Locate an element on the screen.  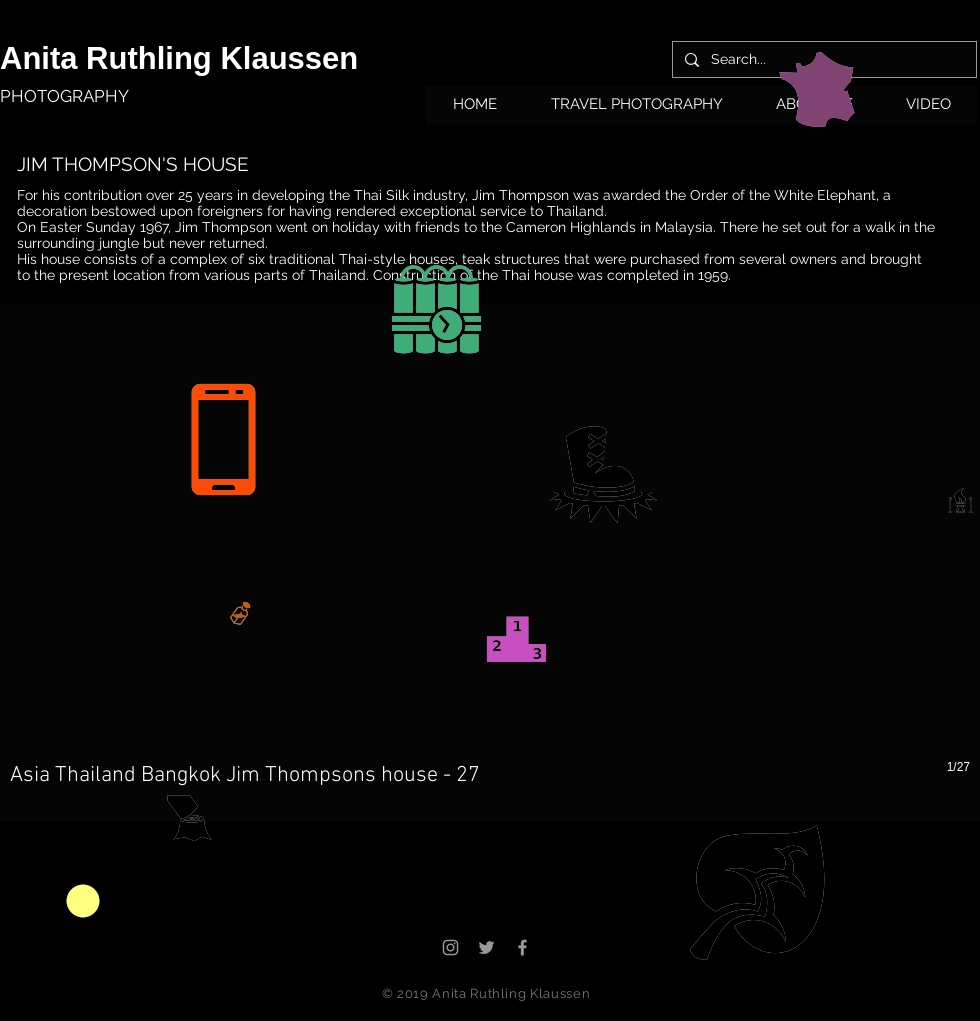
unselected or inactive status indicator is located at coordinates (83, 901).